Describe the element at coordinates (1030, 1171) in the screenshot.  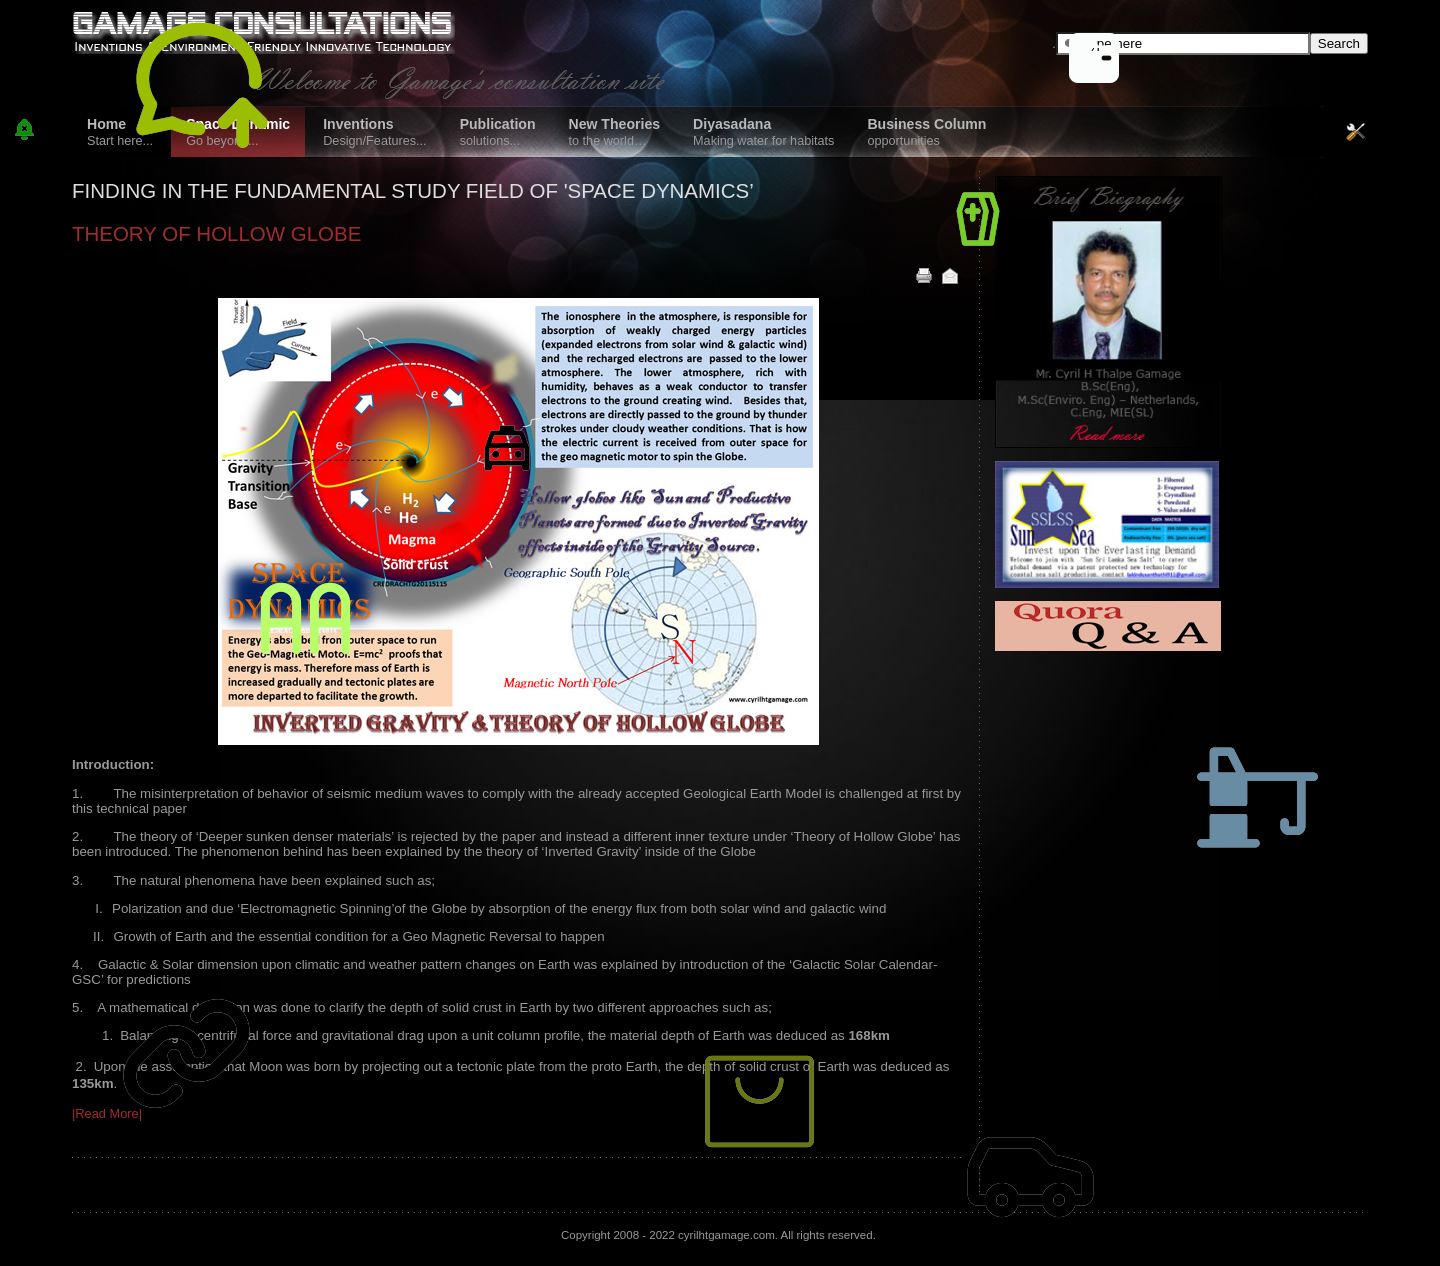
I see `access vehicle or driving settings` at that location.